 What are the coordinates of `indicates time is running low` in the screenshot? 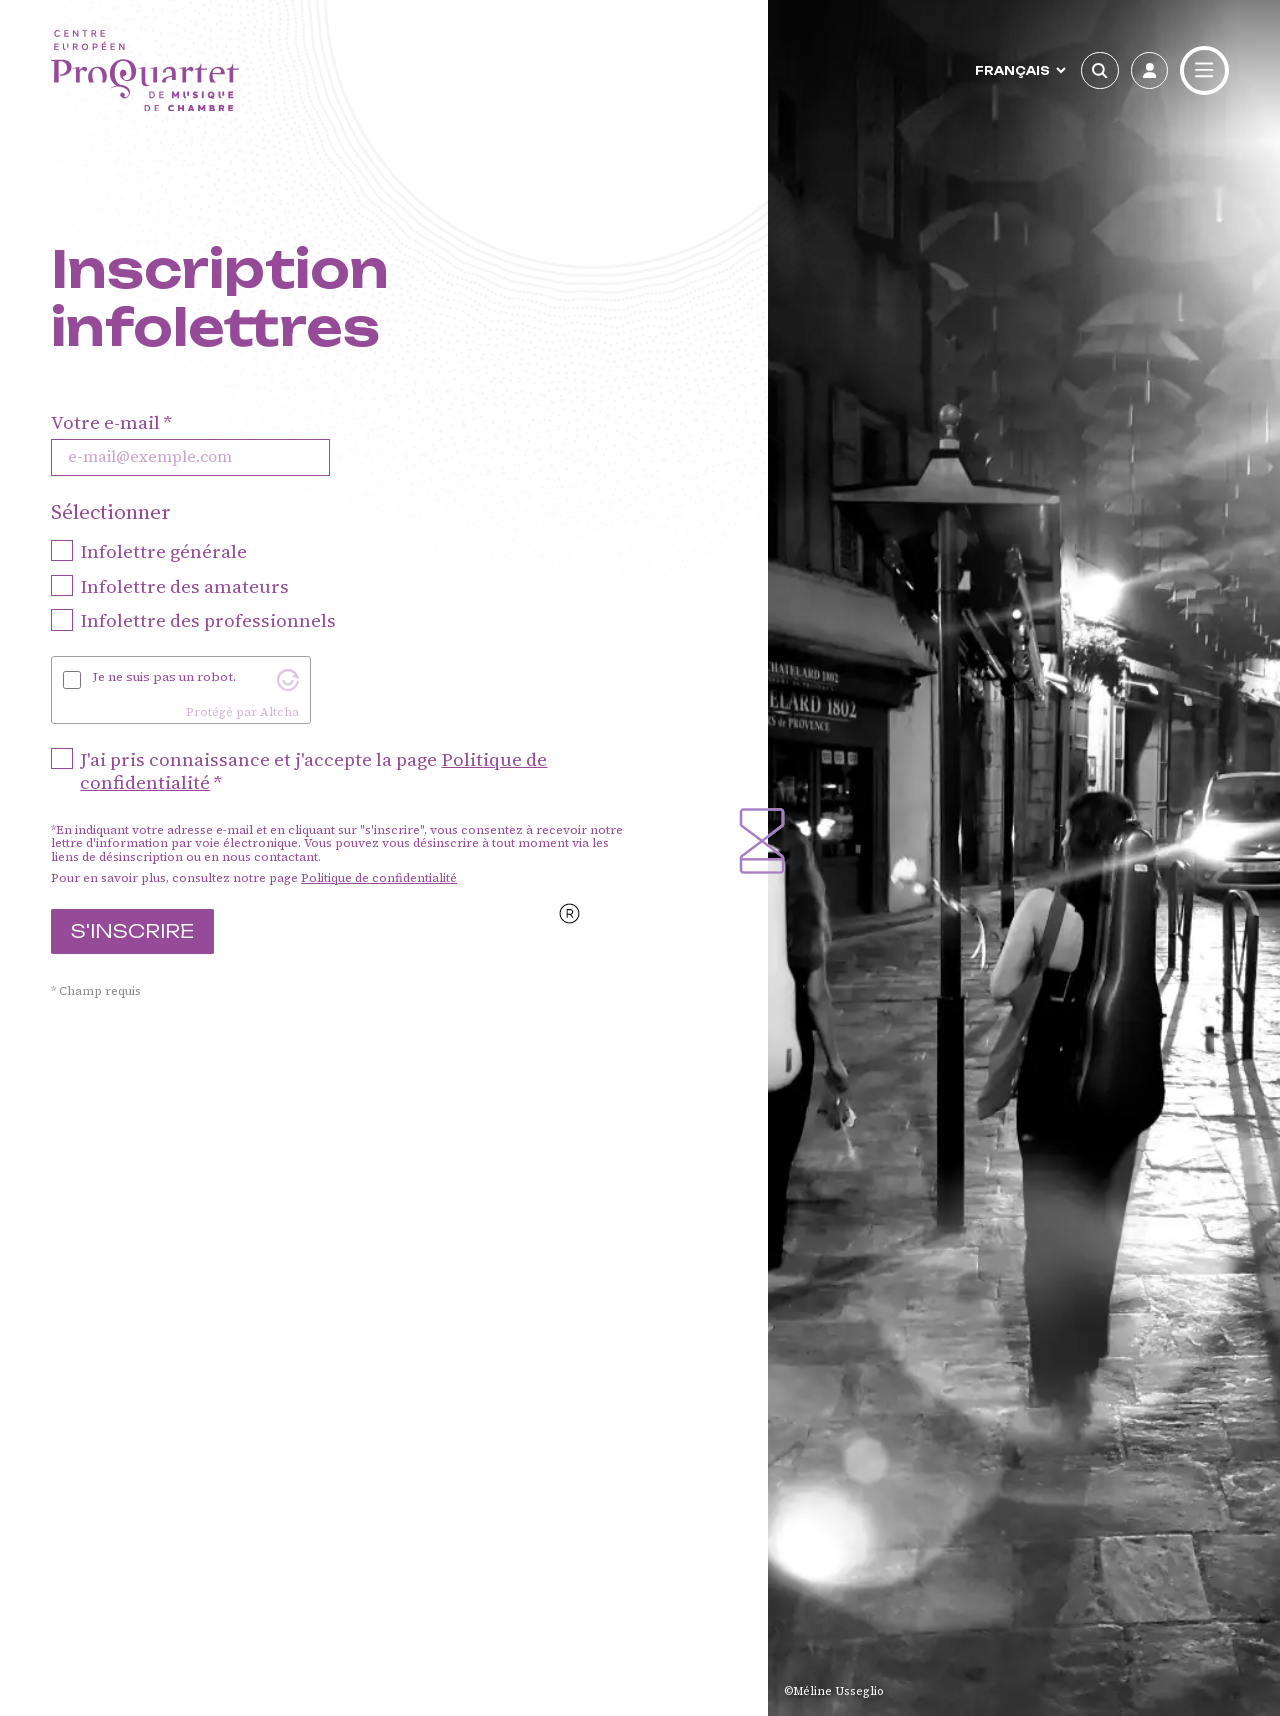 It's located at (762, 841).